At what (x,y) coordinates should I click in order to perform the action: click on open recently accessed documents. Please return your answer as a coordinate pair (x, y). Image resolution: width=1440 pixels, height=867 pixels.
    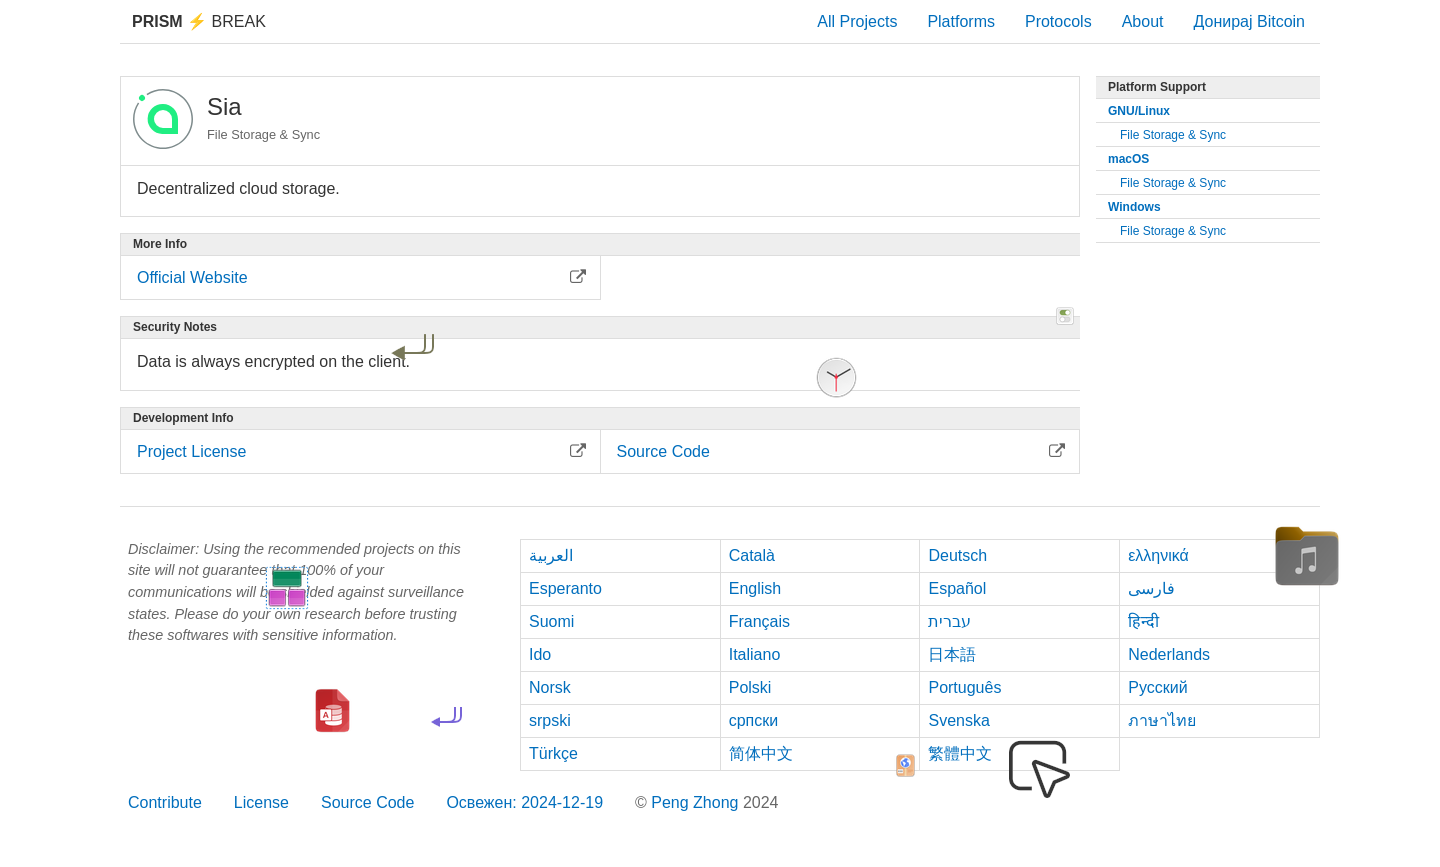
    Looking at the image, I should click on (836, 377).